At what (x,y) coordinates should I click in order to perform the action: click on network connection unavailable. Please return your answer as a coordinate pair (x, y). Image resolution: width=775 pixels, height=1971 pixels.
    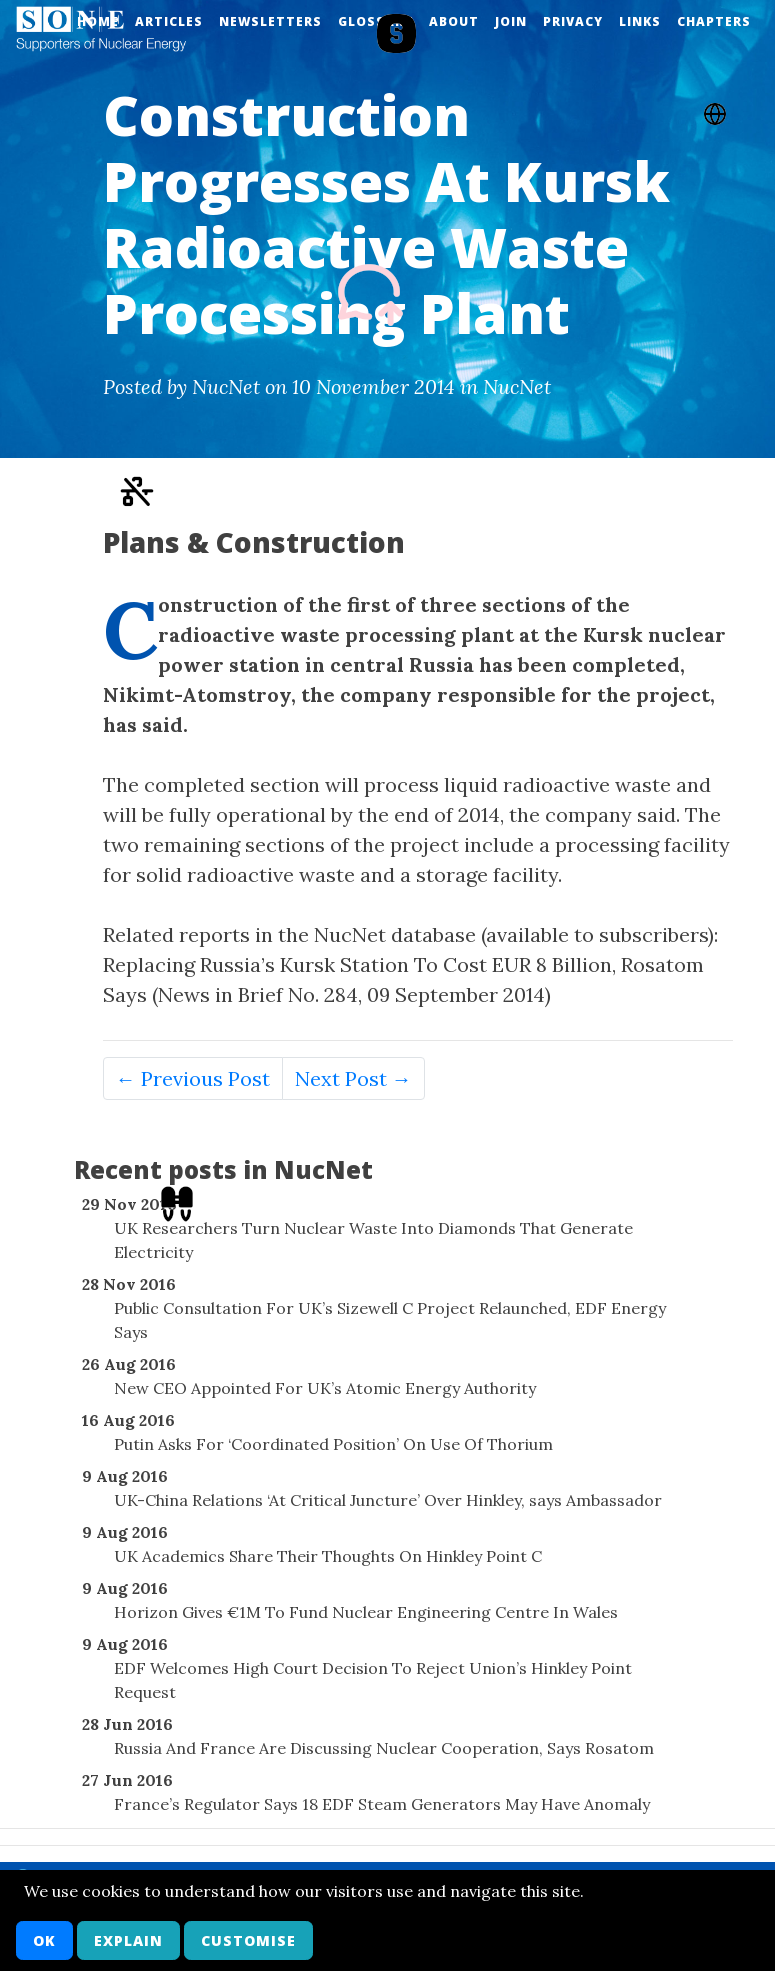
    Looking at the image, I should click on (137, 492).